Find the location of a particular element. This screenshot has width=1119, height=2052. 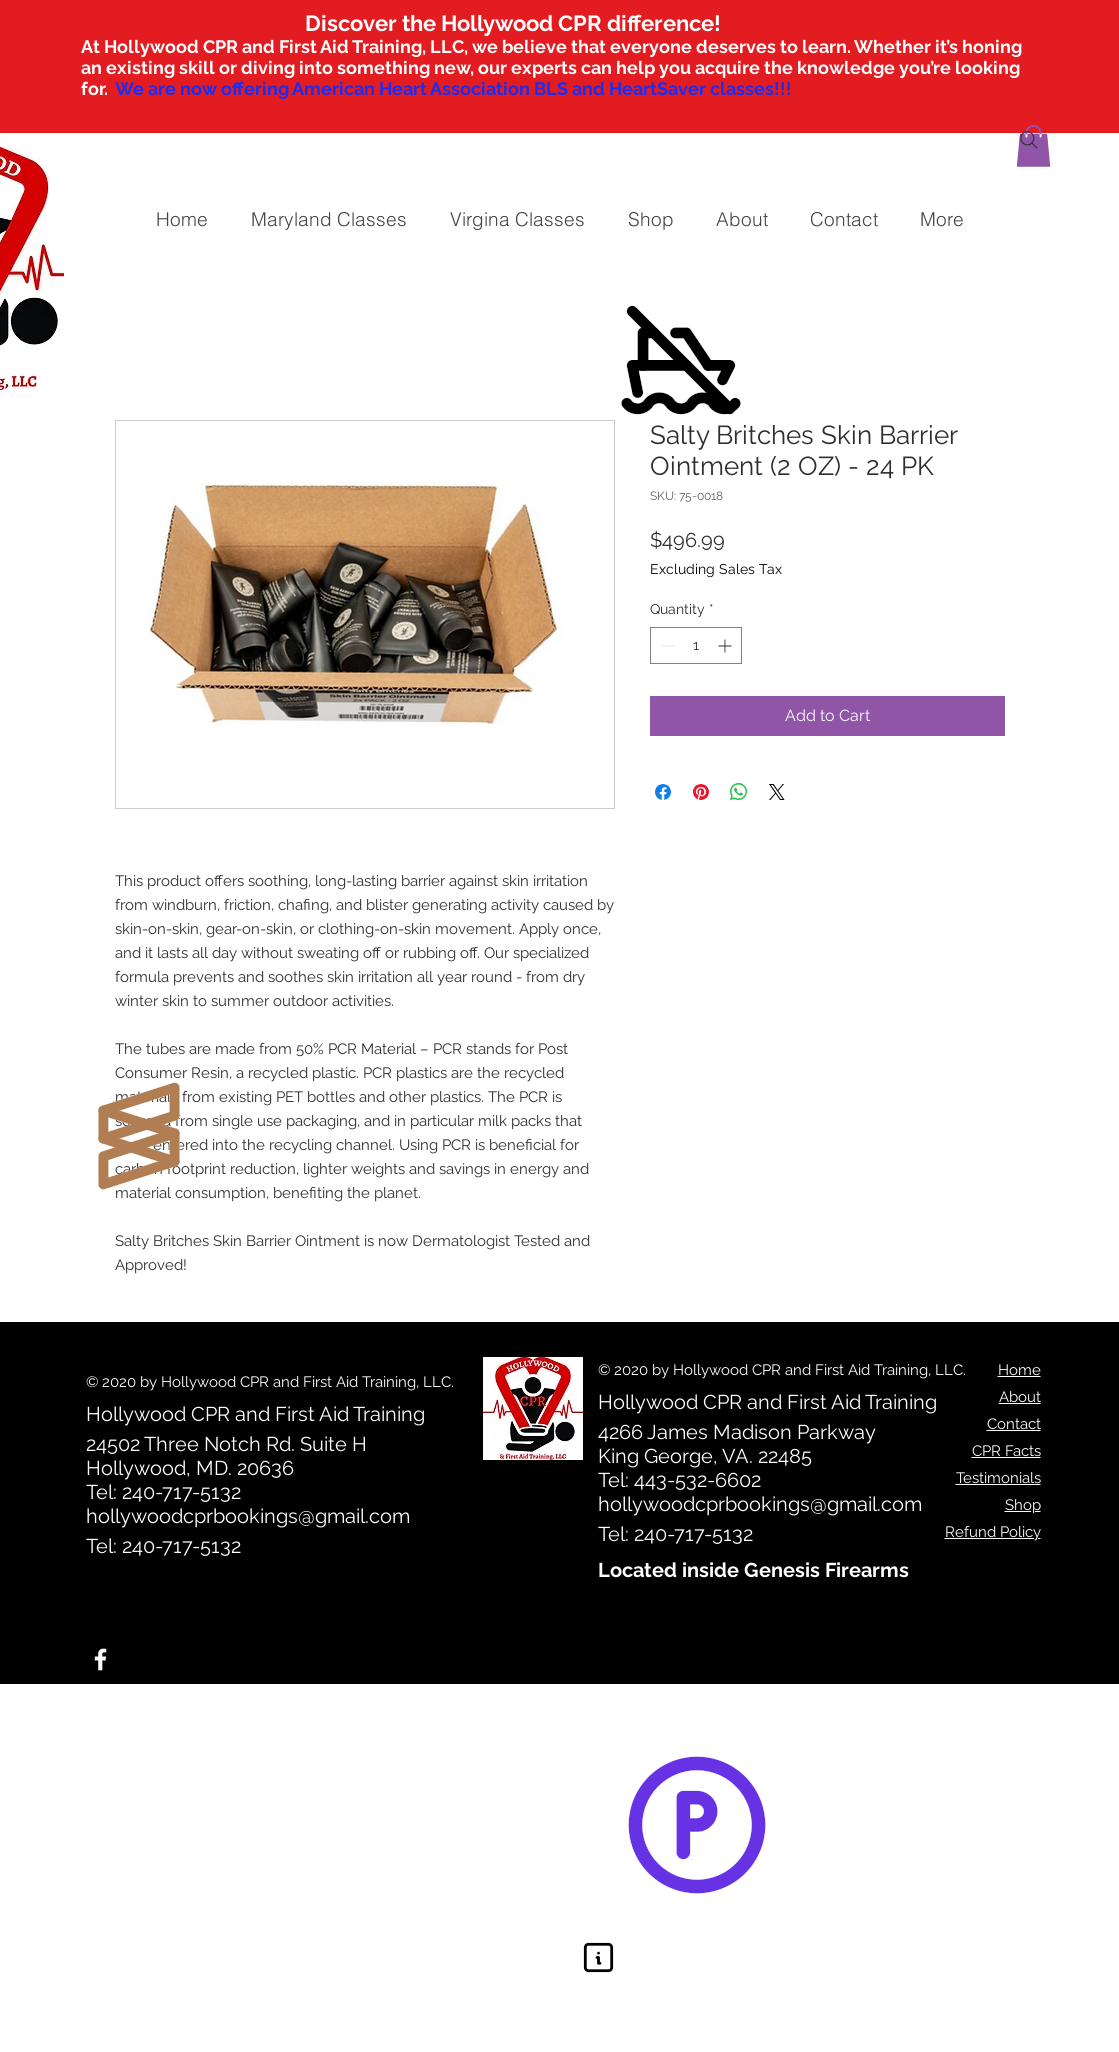

parking available or parking location is located at coordinates (697, 1825).